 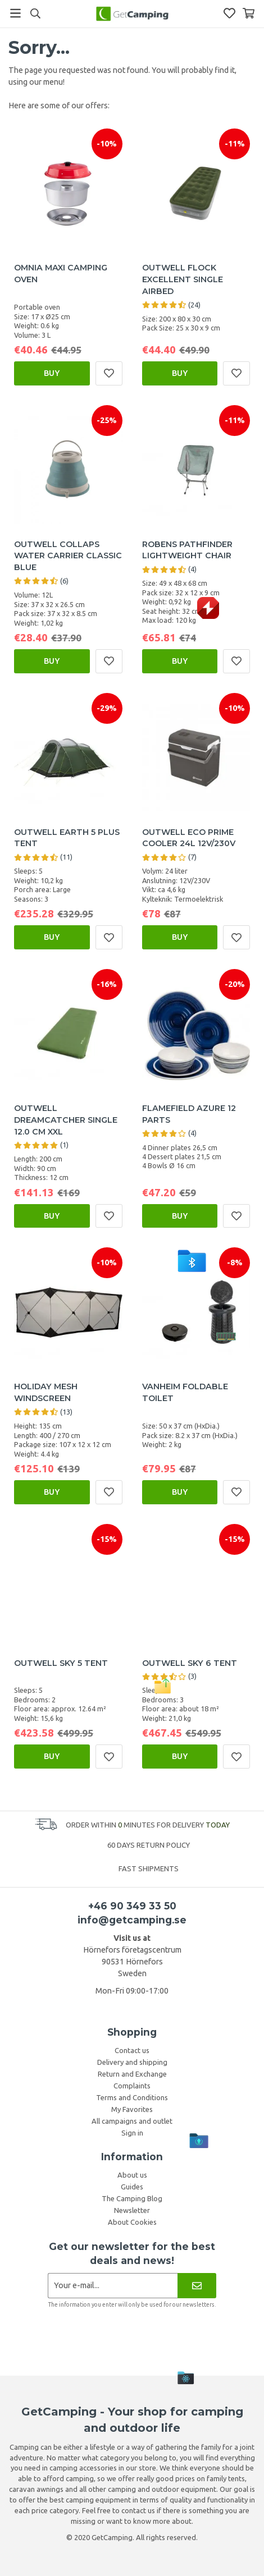 I want to click on view system memory information, so click(x=226, y=1337).